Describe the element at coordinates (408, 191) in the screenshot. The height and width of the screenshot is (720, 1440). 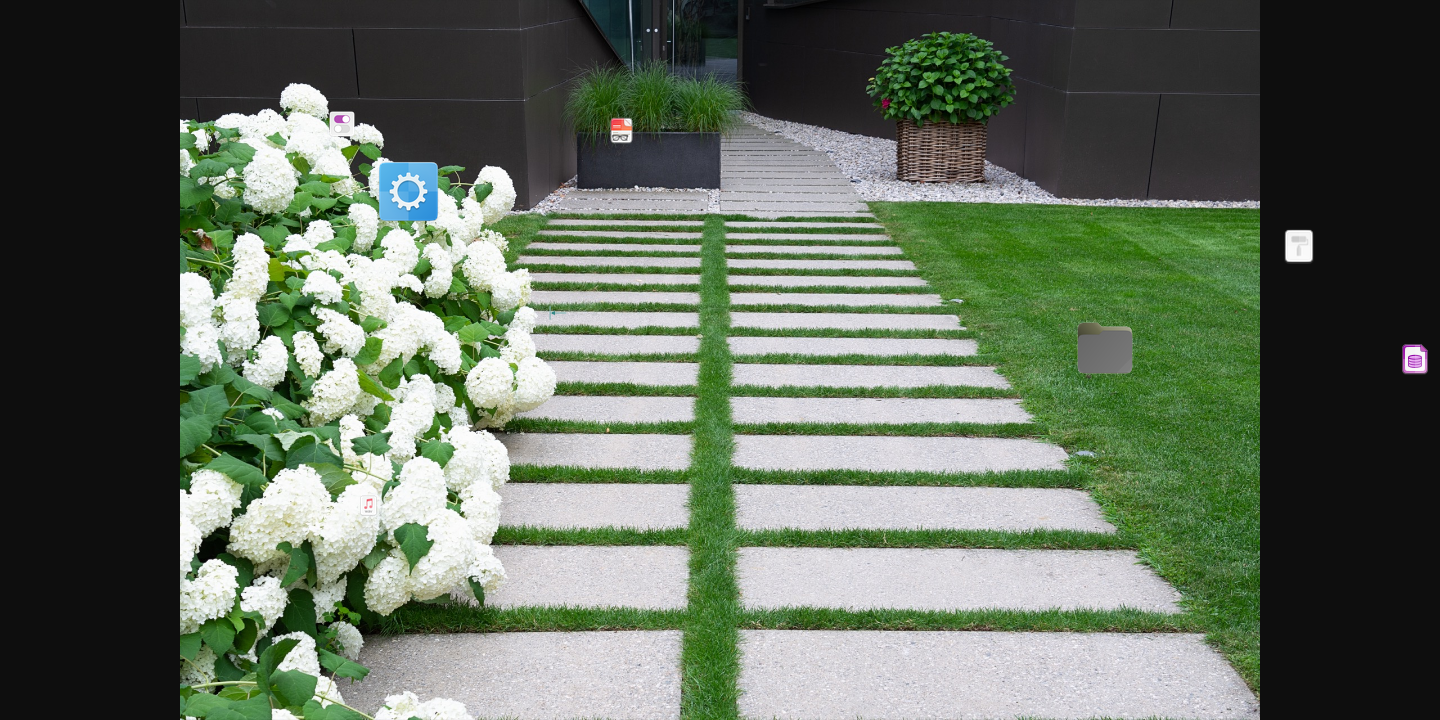
I see `windows executable file type indicator` at that location.